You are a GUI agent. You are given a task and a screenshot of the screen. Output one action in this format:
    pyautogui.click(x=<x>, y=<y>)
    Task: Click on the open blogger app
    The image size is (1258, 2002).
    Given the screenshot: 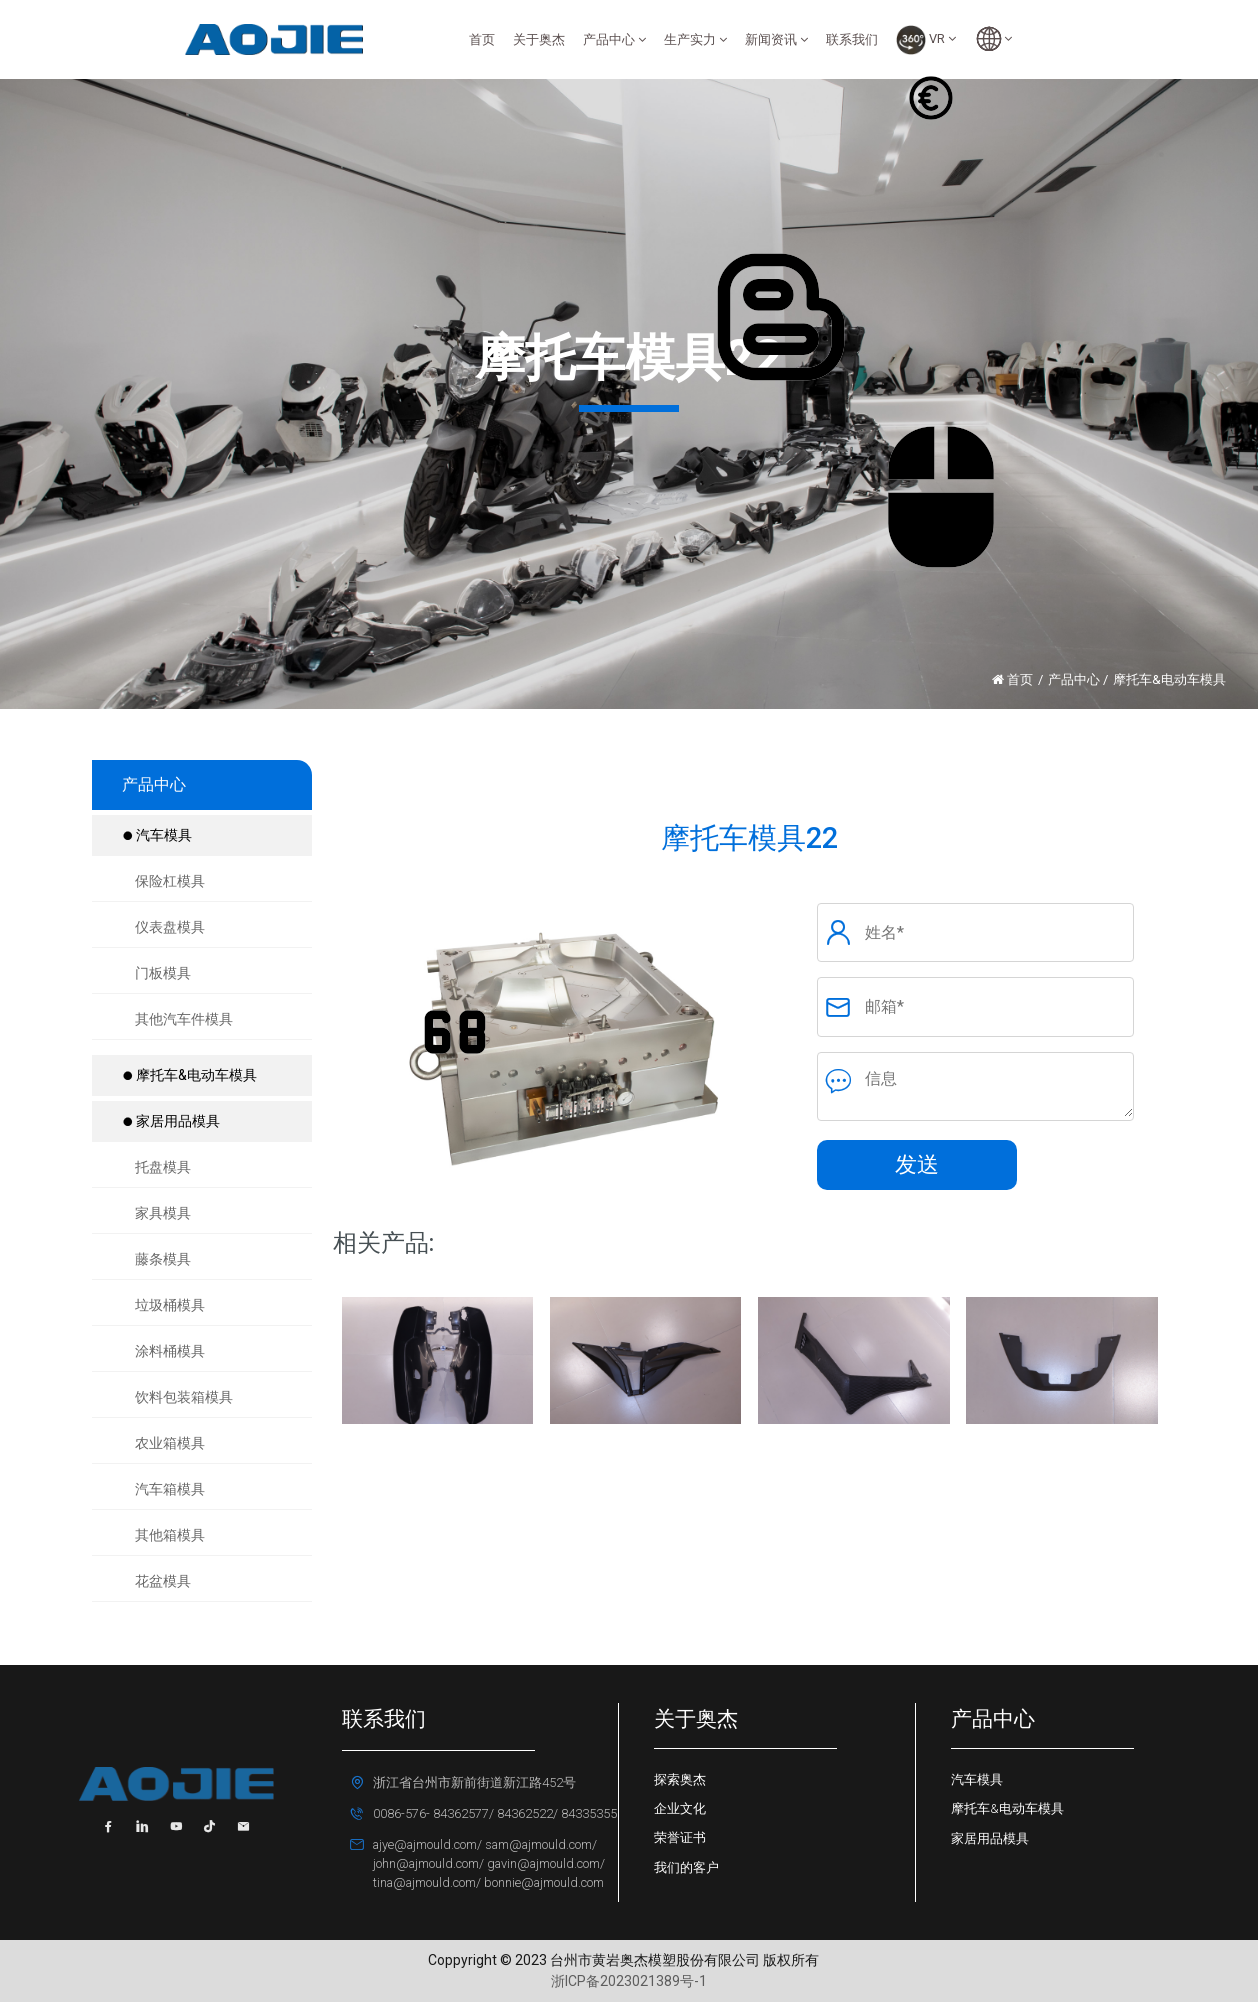 What is the action you would take?
    pyautogui.click(x=781, y=317)
    